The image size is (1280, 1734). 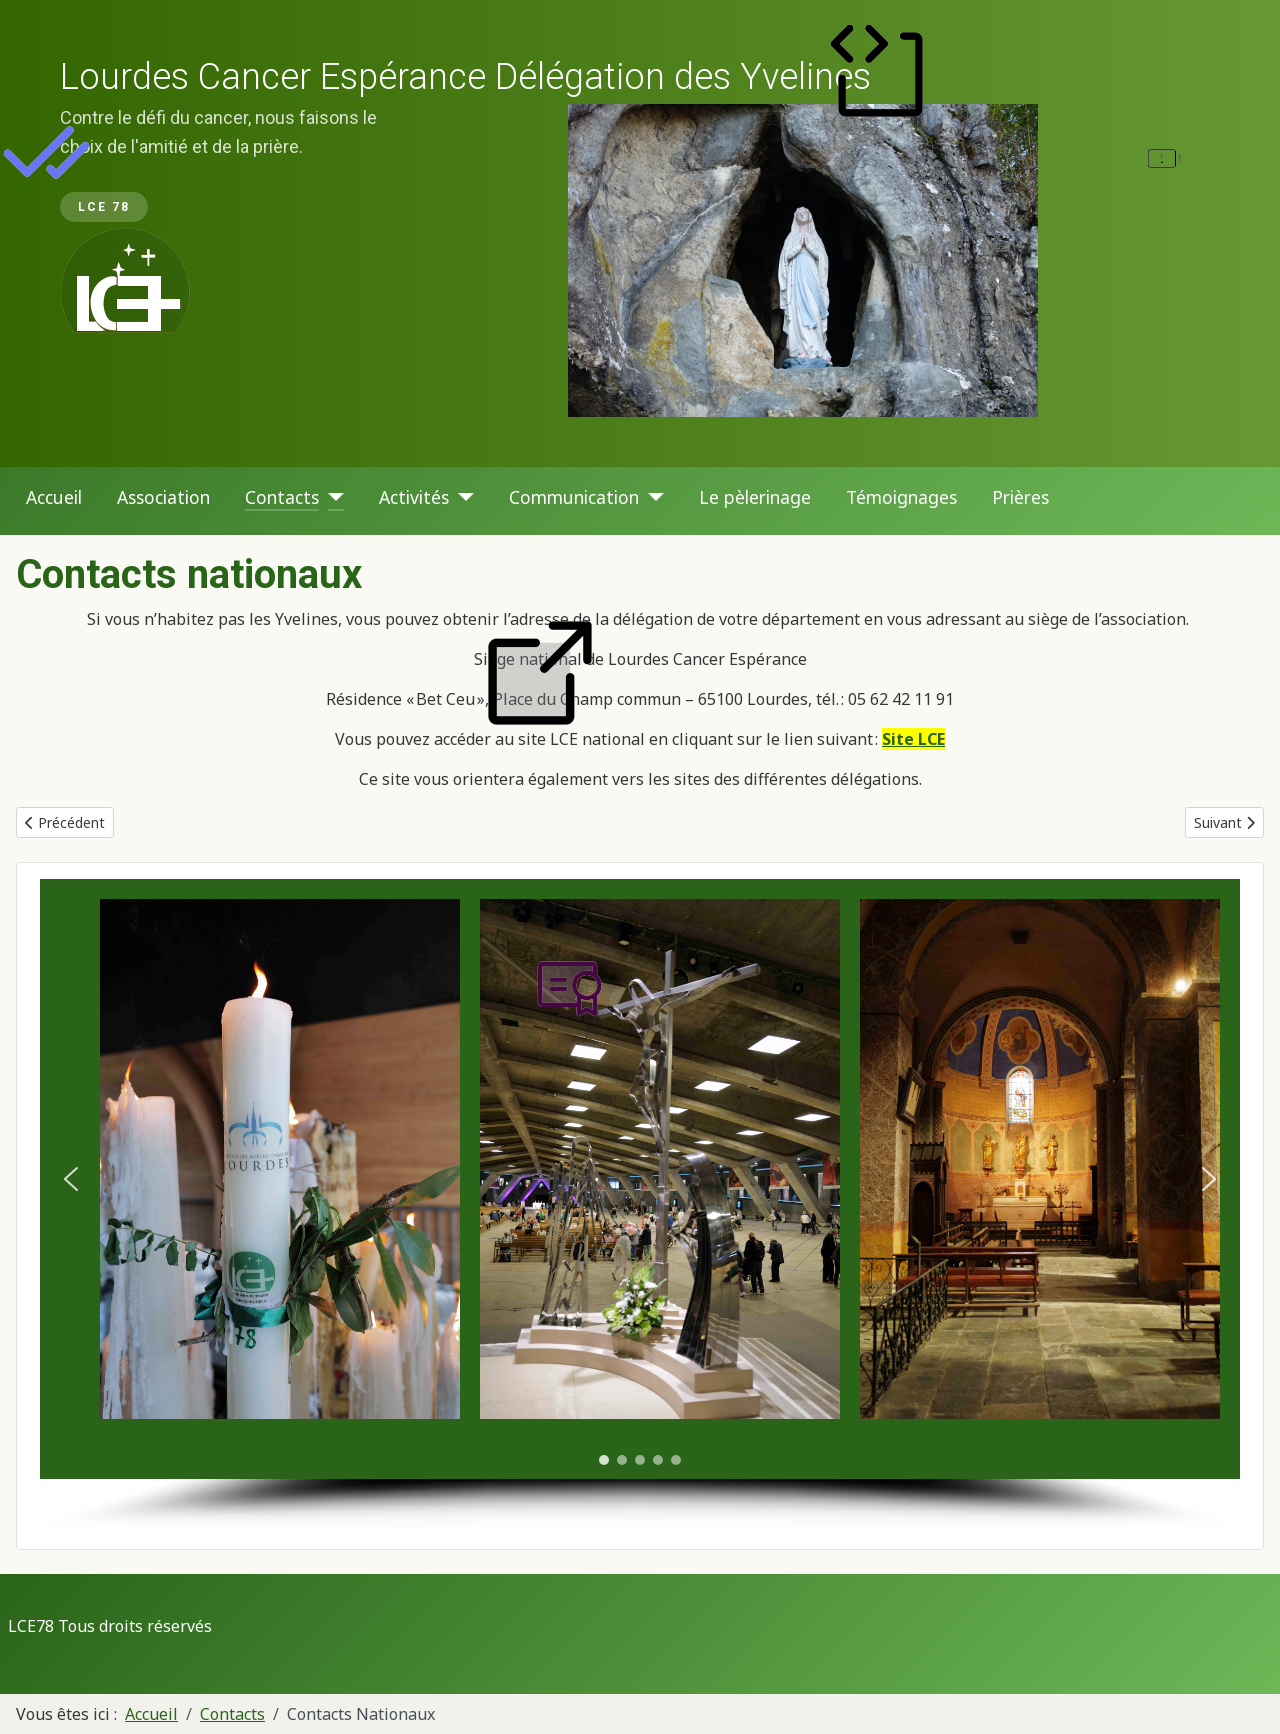 What do you see at coordinates (880, 74) in the screenshot?
I see `insert a code block or snippet` at bounding box center [880, 74].